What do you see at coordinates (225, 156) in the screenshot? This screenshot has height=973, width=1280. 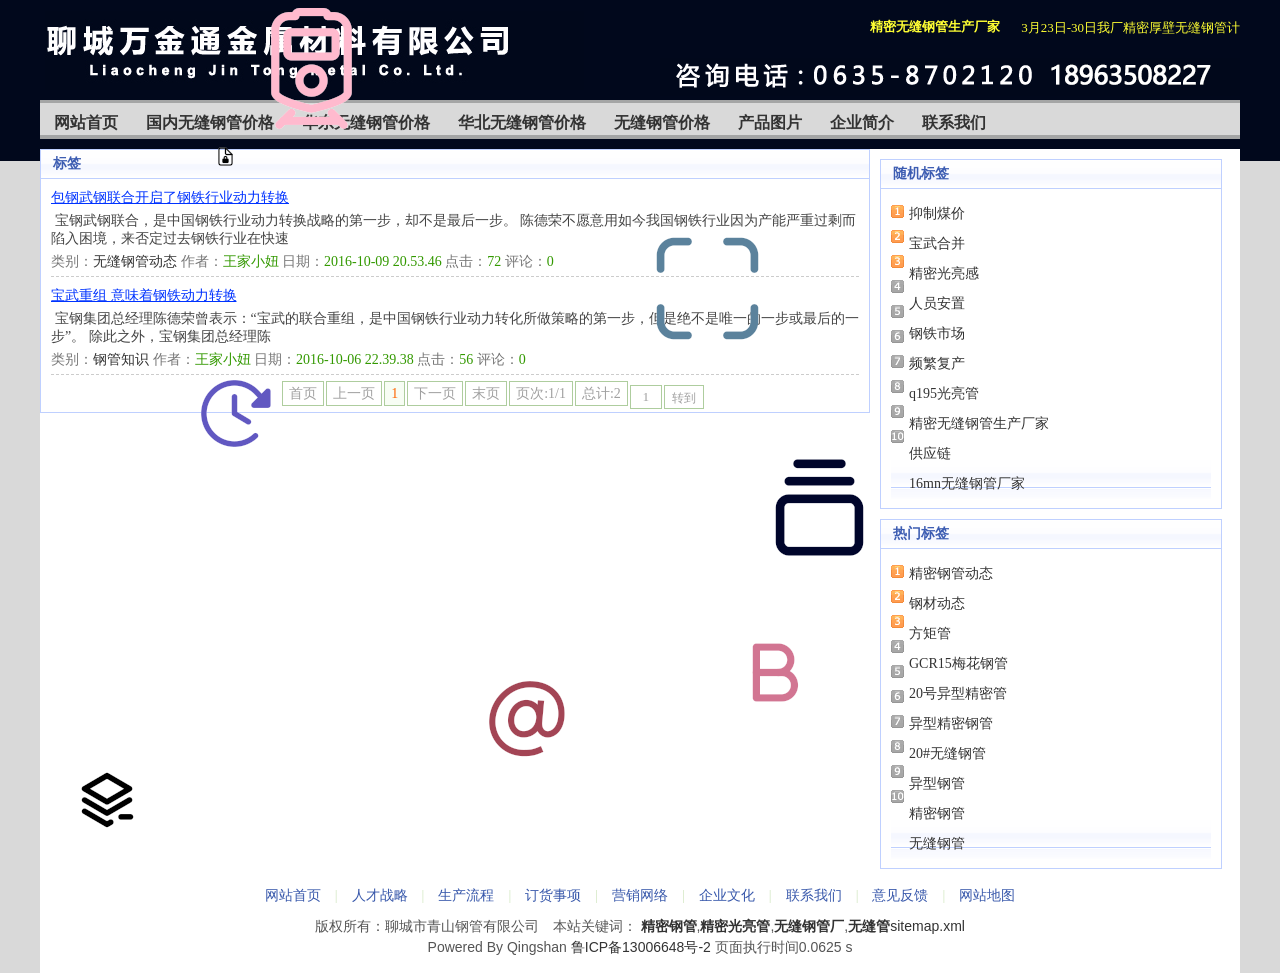 I see `view a protected or encrypted document` at bounding box center [225, 156].